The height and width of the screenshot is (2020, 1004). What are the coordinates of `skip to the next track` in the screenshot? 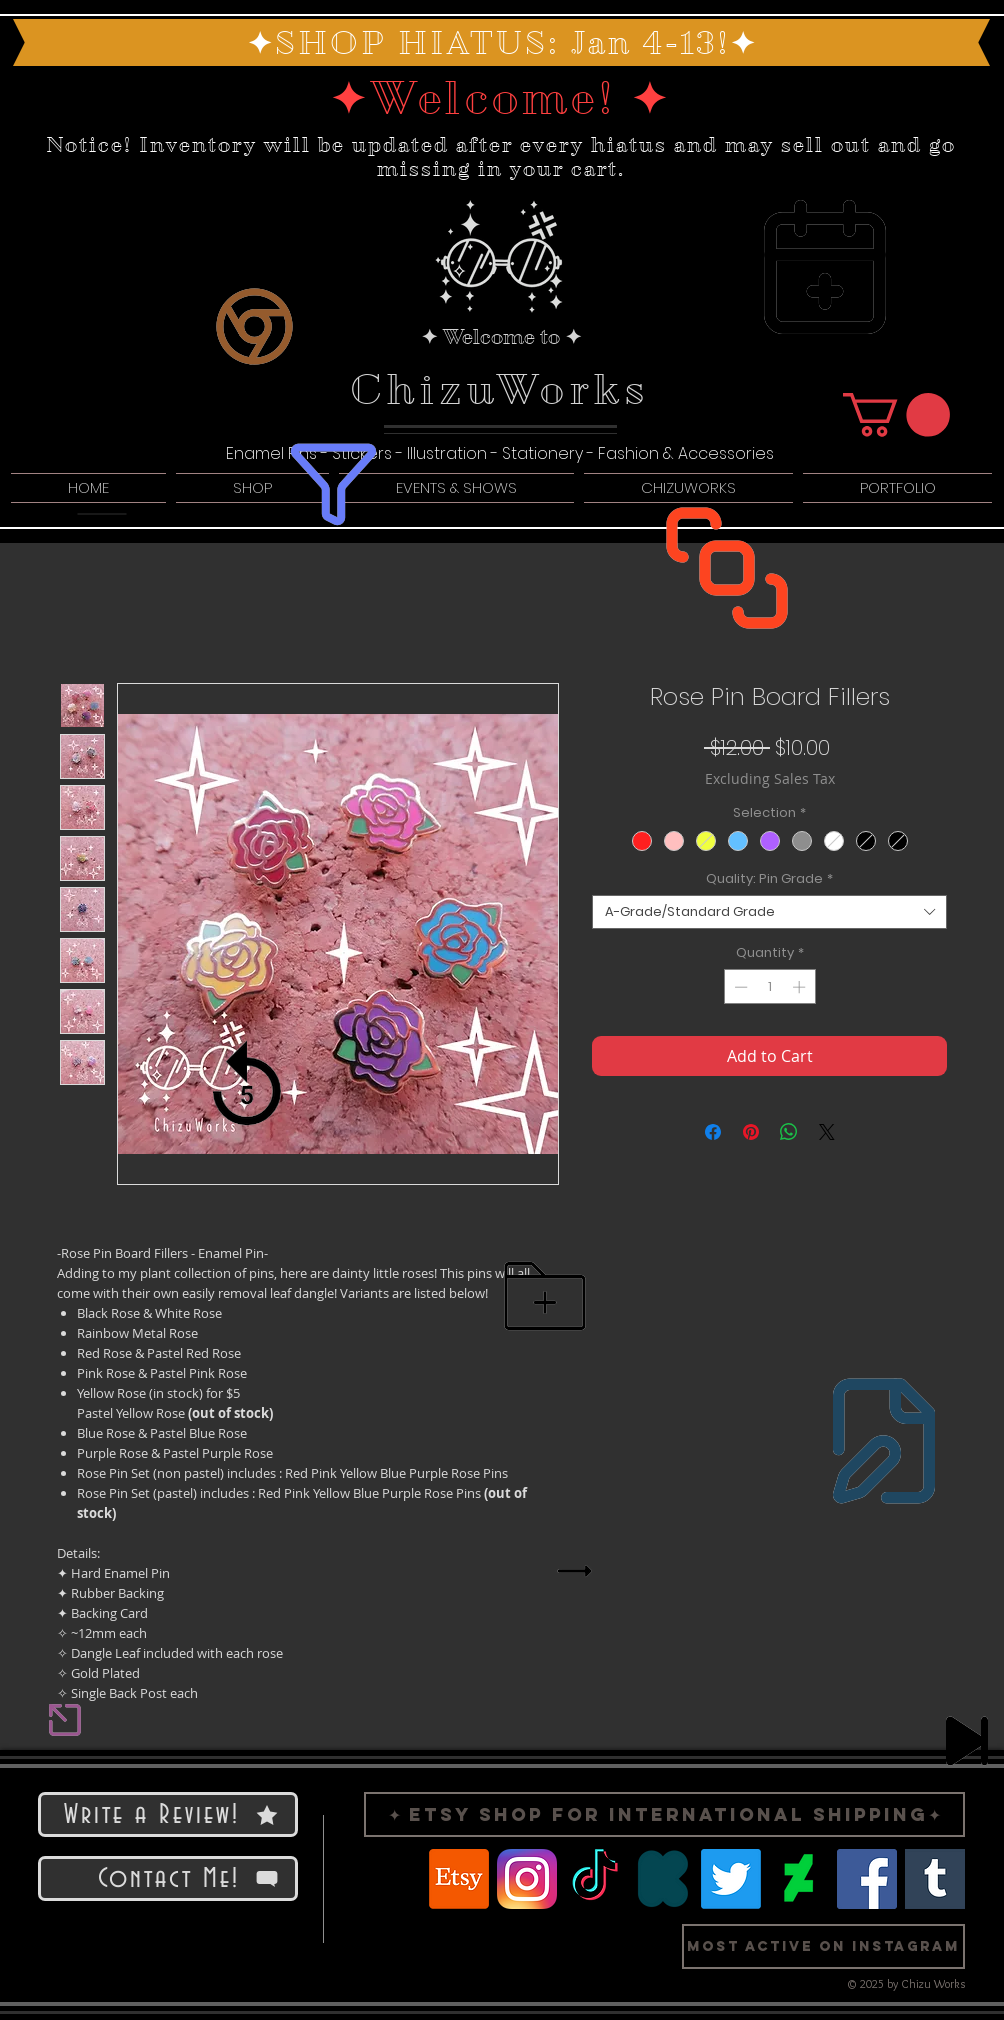 It's located at (967, 1741).